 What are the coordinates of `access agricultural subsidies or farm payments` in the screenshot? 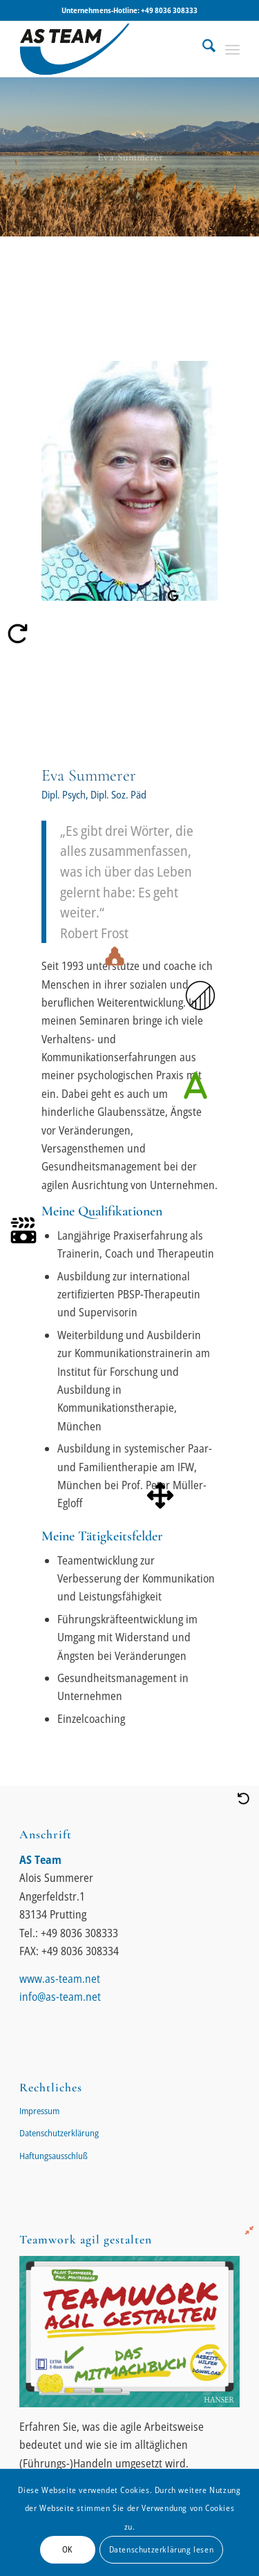 It's located at (23, 1231).